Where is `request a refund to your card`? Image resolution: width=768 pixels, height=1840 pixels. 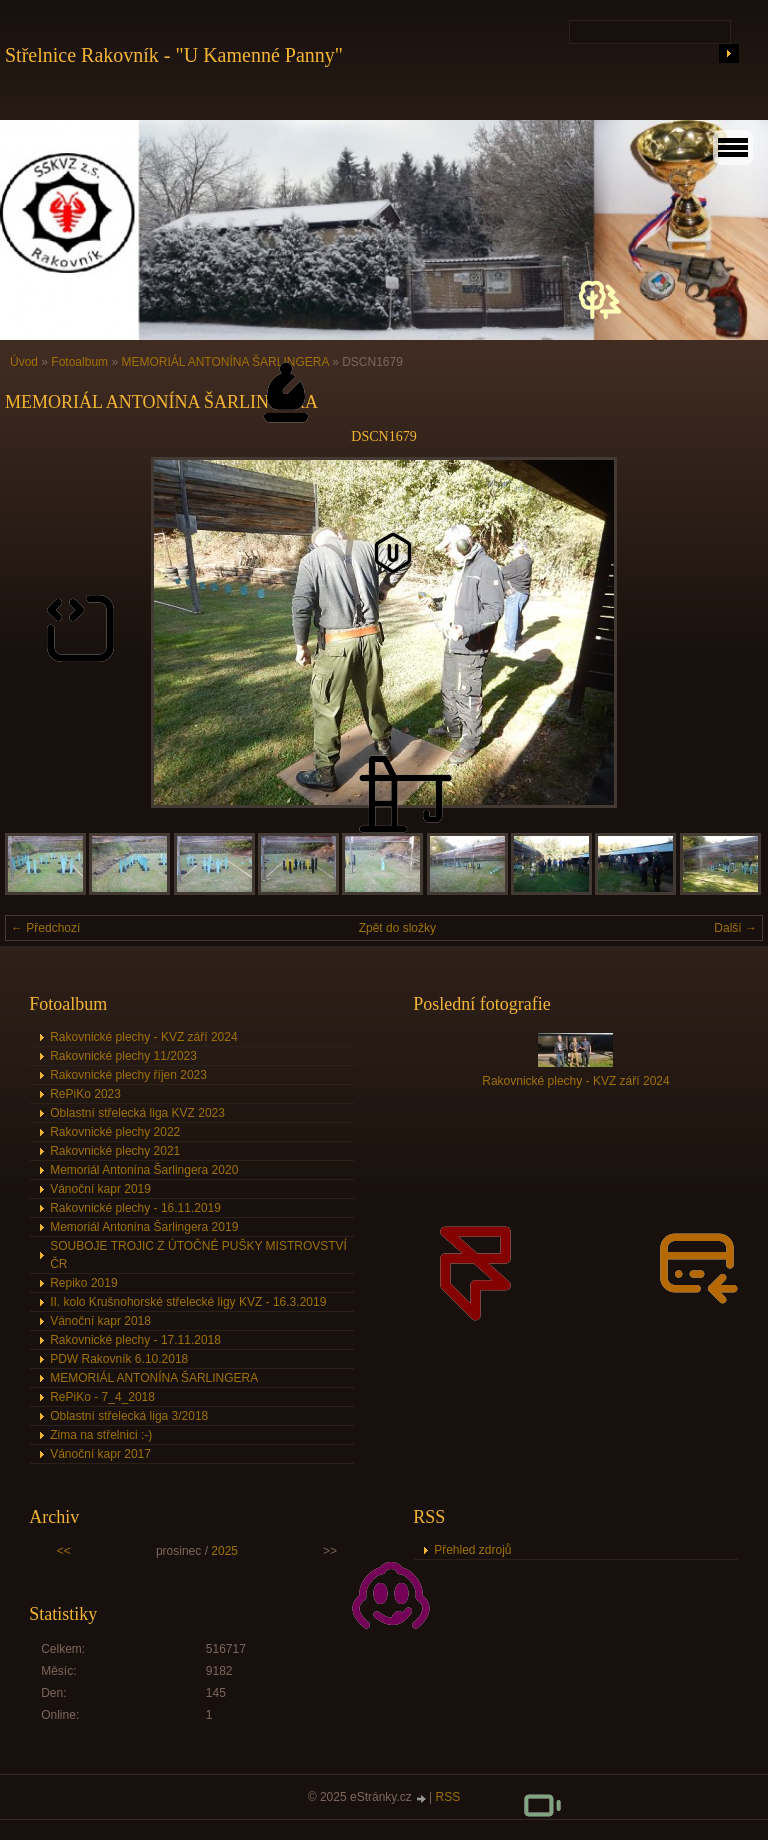 request a refund to your card is located at coordinates (697, 1263).